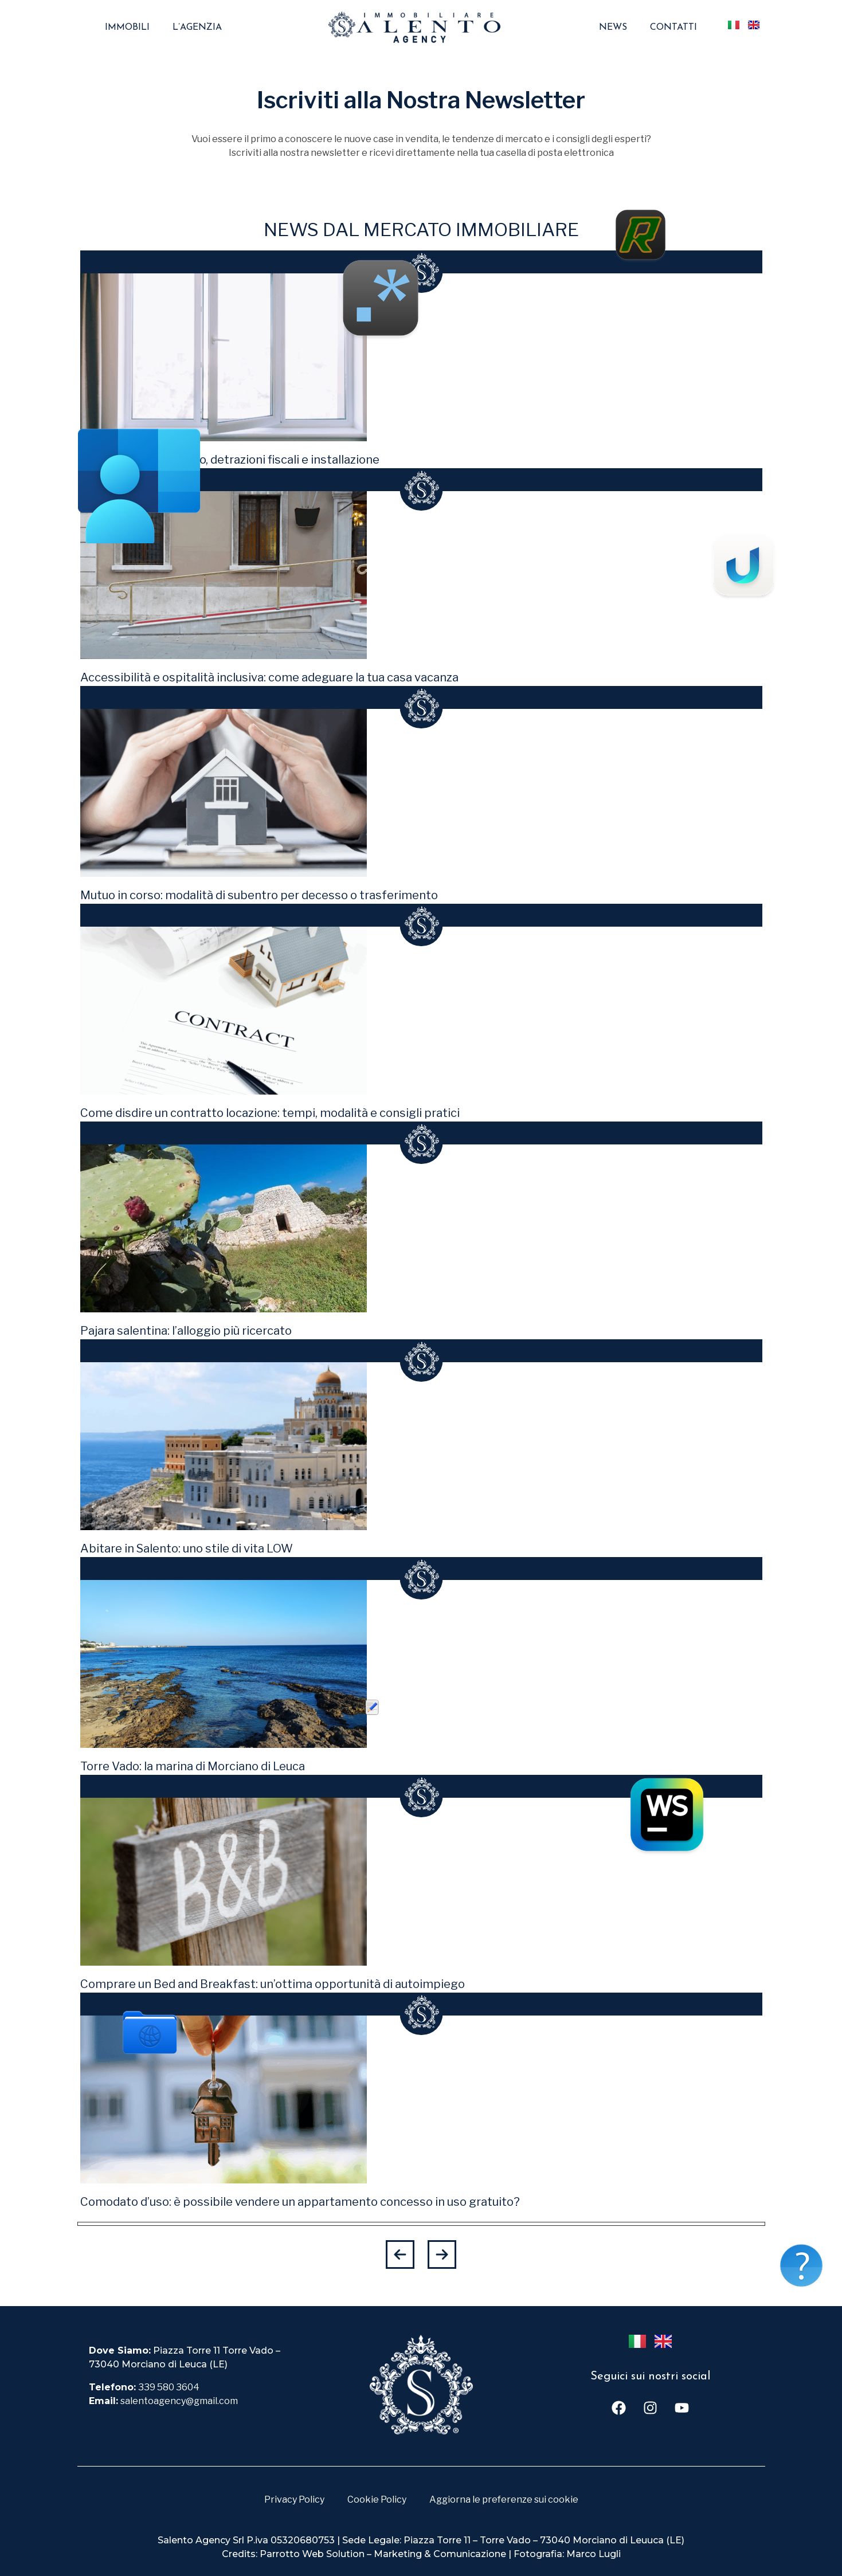 This screenshot has width=842, height=2576. Describe the element at coordinates (640, 234) in the screenshot. I see `launch Command & Conquer: Red Alert 2` at that location.